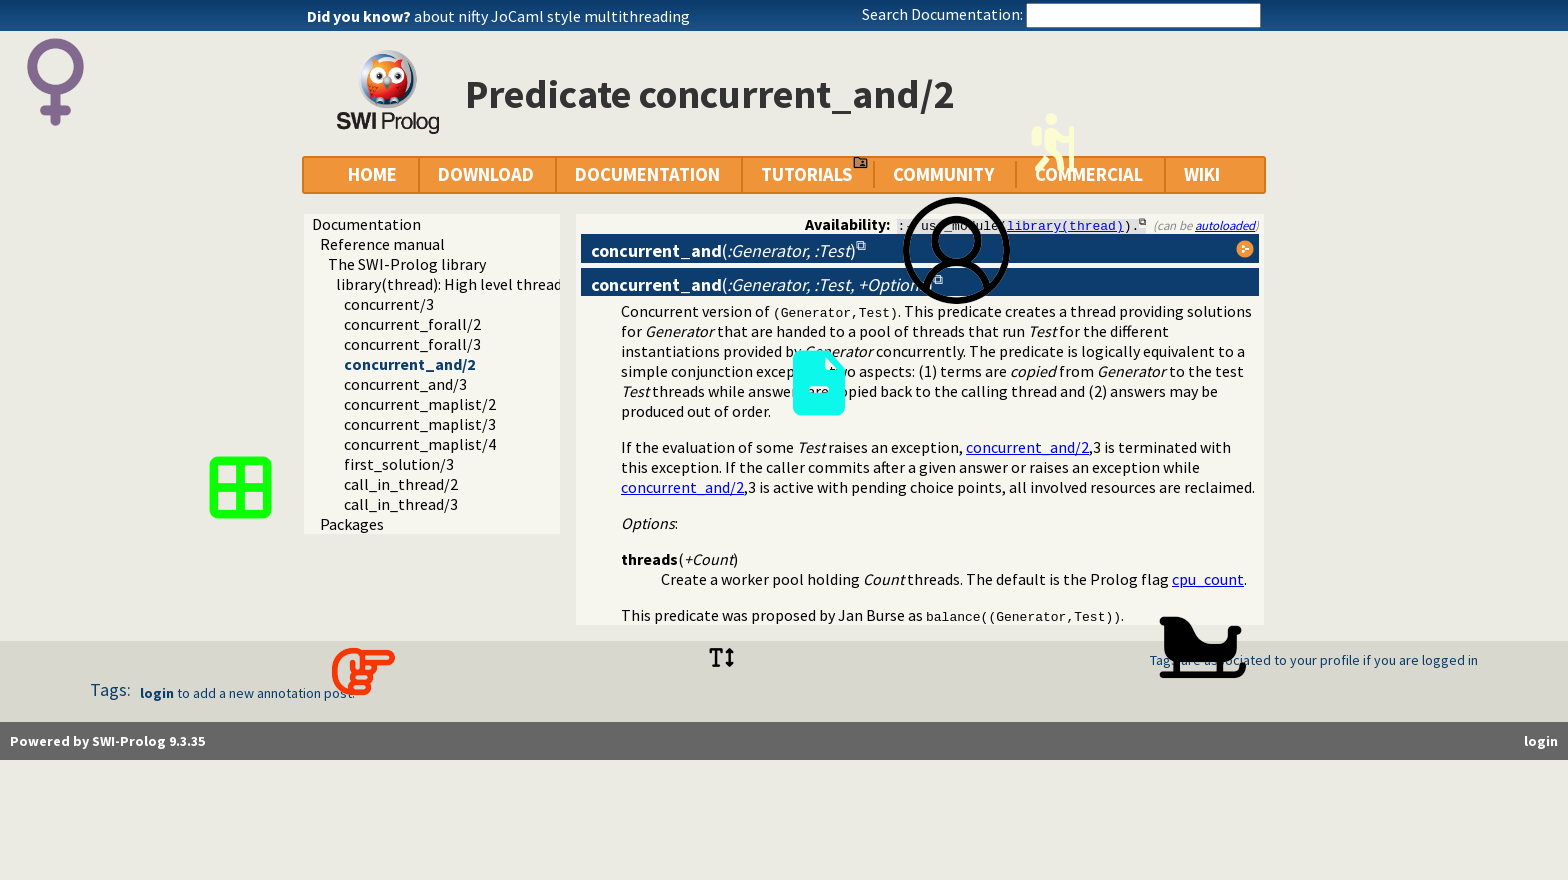  Describe the element at coordinates (956, 250) in the screenshot. I see `access your account settings` at that location.